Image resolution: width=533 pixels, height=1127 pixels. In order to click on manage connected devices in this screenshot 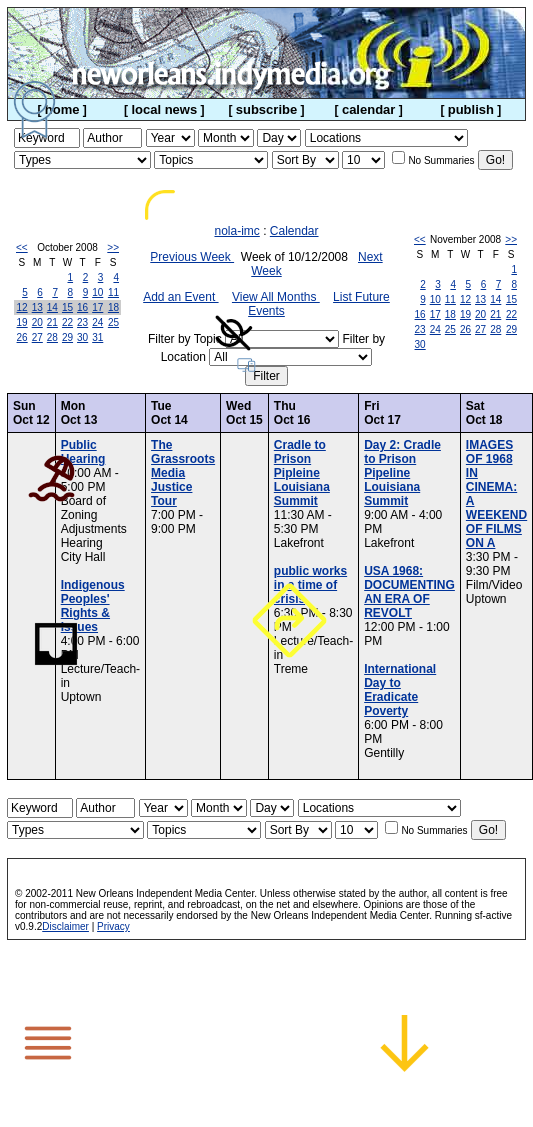, I will do `click(246, 365)`.